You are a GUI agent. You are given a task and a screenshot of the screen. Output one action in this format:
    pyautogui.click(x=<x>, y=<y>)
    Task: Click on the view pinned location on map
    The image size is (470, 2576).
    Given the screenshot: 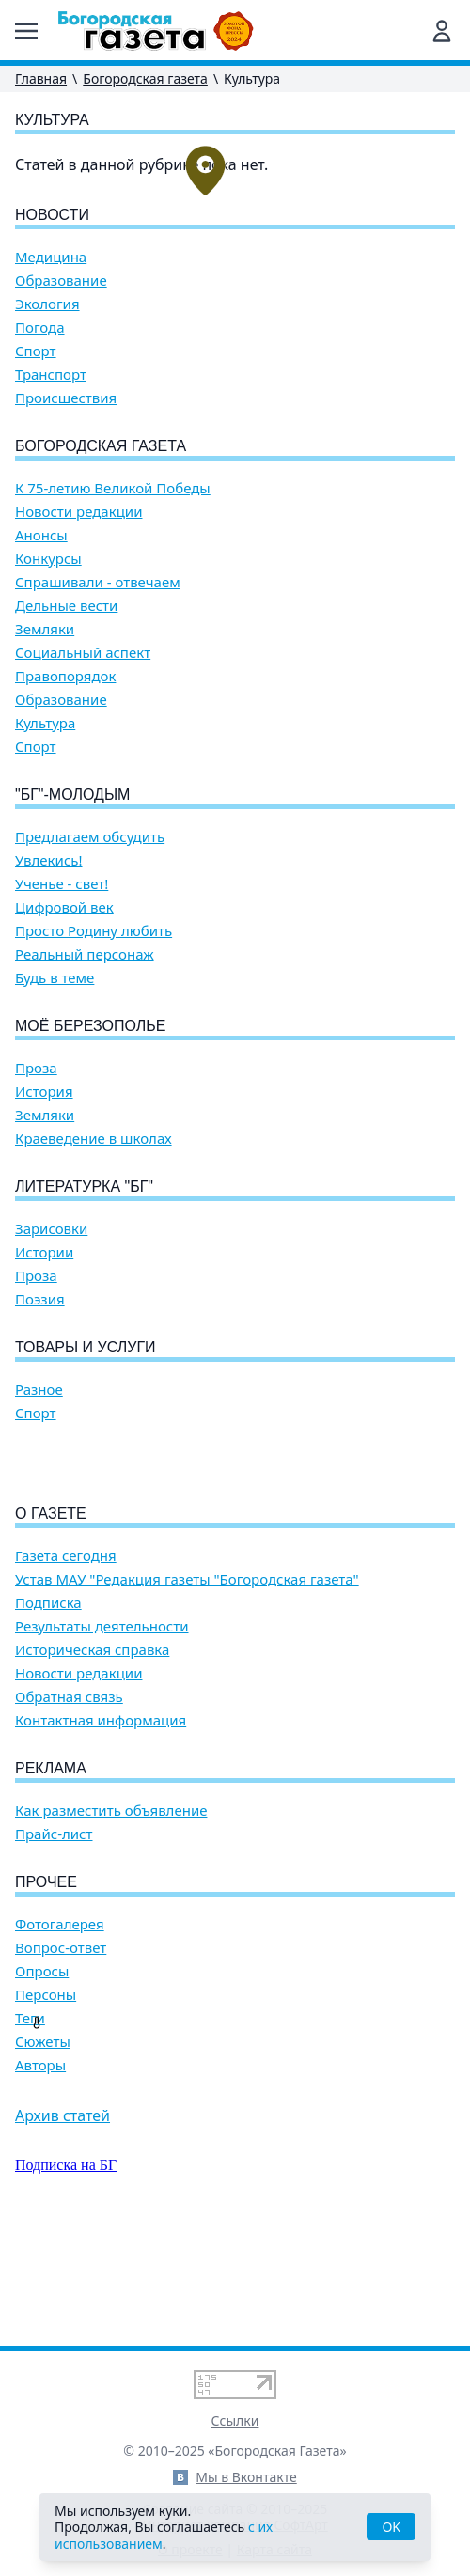 What is the action you would take?
    pyautogui.click(x=205, y=170)
    